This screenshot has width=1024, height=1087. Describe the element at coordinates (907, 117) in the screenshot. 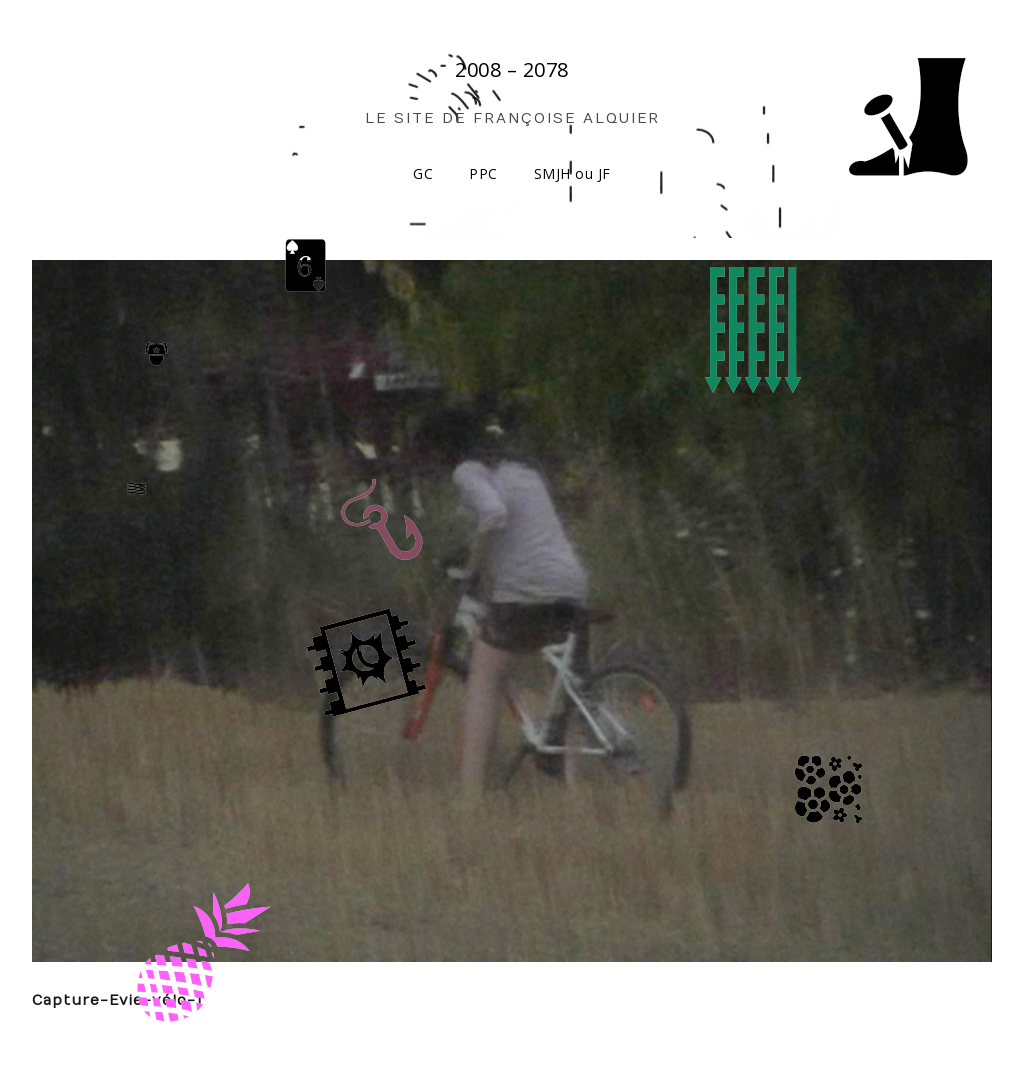

I see `indicates a foot injury or wound status` at that location.